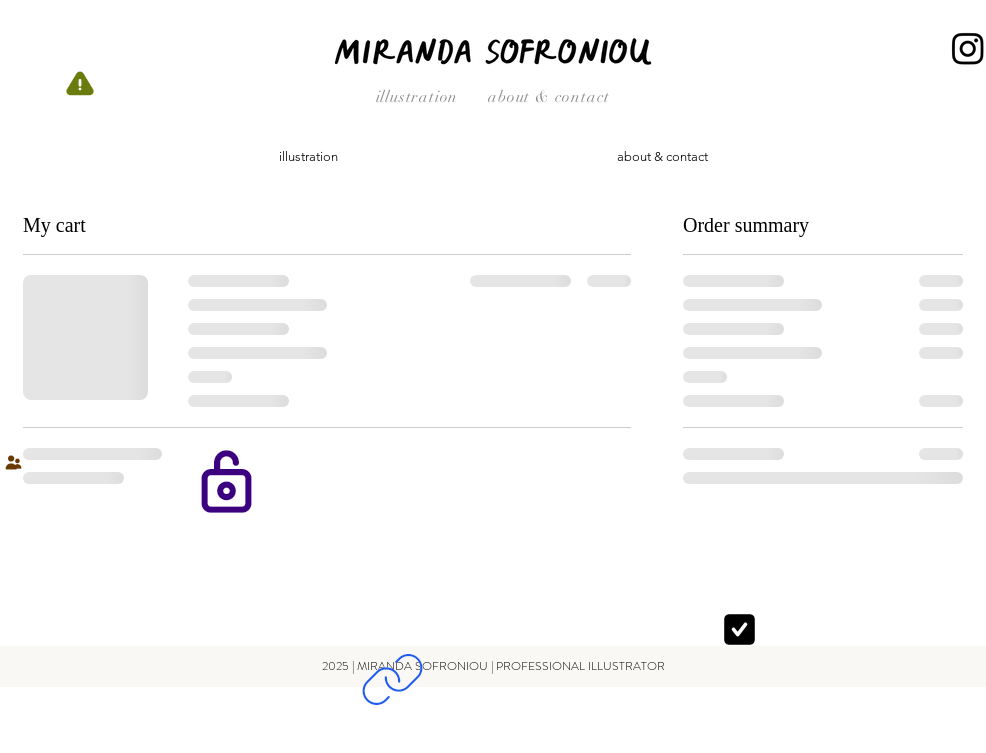 This screenshot has width=986, height=753. What do you see at coordinates (226, 481) in the screenshot?
I see `unlock a secured item or account` at bounding box center [226, 481].